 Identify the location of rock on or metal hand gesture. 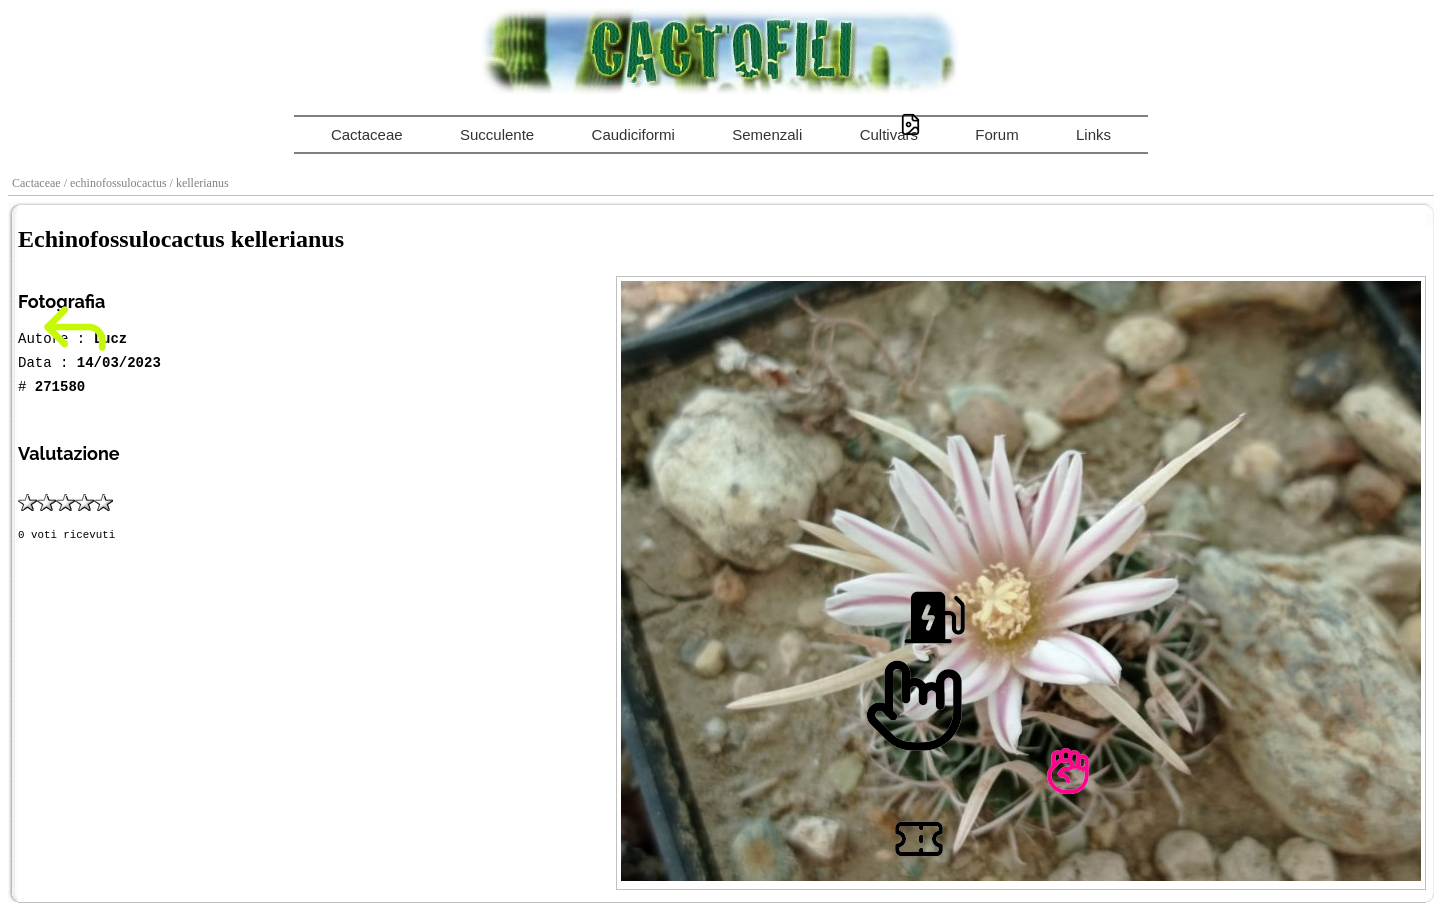
(914, 703).